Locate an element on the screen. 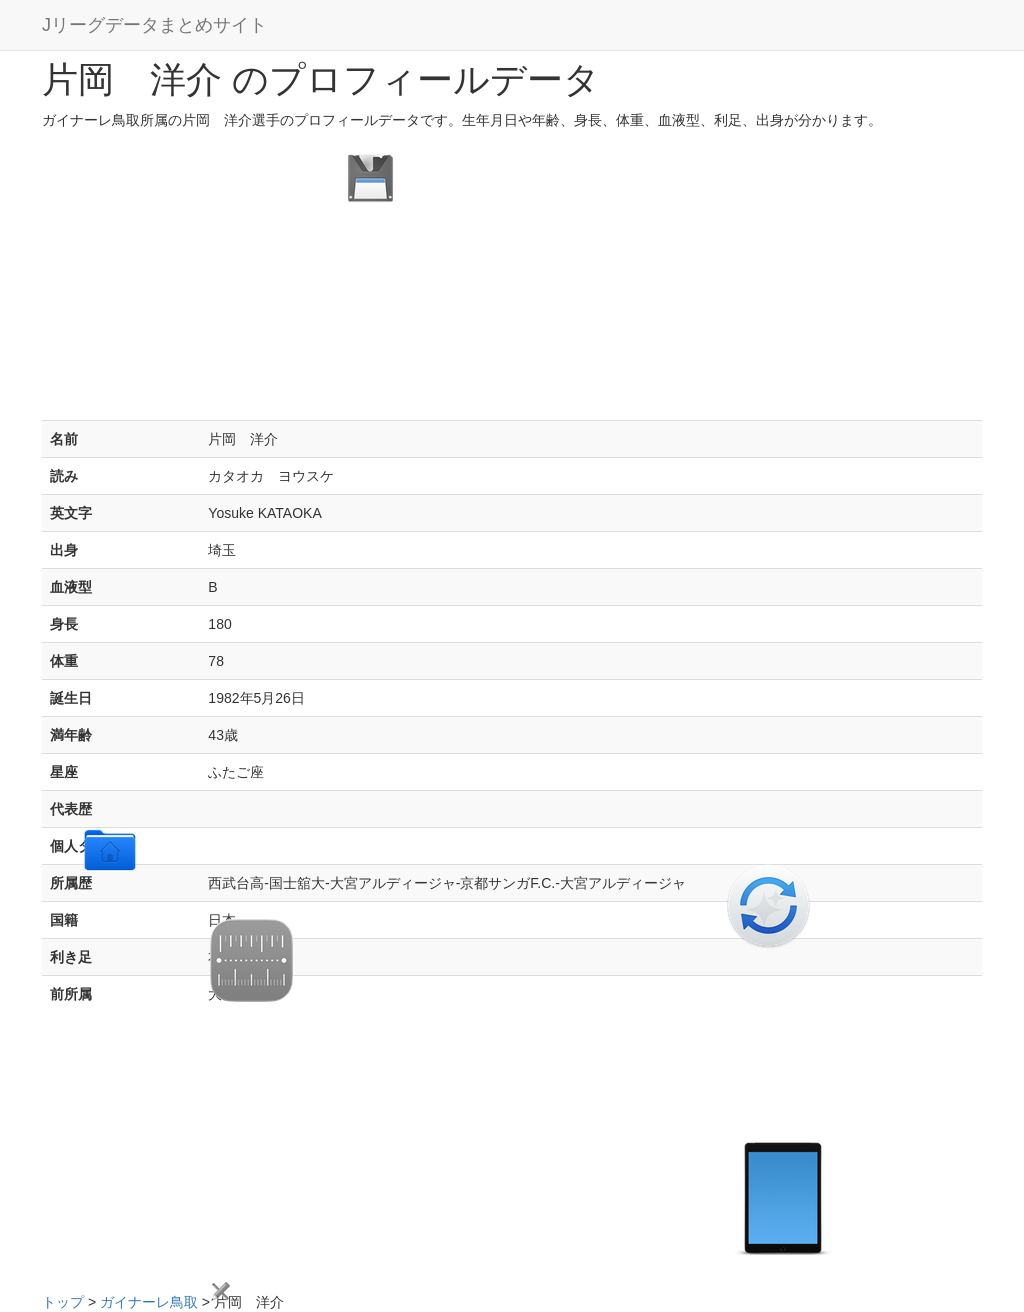 Image resolution: width=1024 pixels, height=1312 pixels. open the Measure app is located at coordinates (251, 960).